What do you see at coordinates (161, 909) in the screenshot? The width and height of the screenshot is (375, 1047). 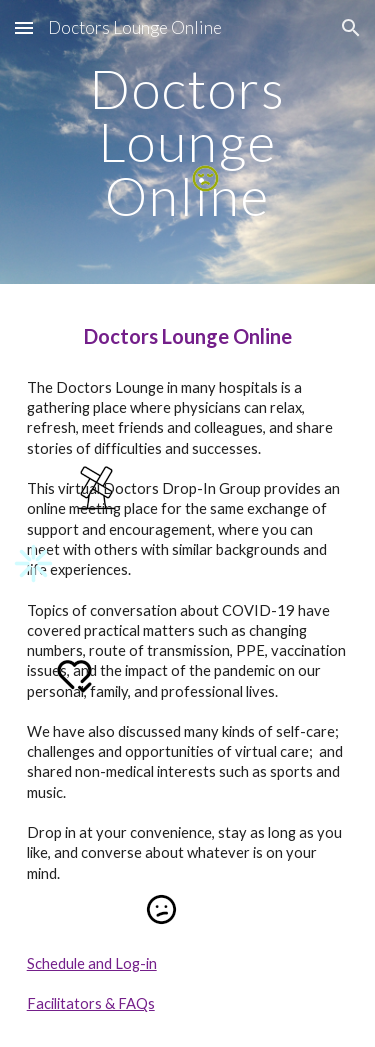 I see `indicates a confused or uncertain state` at bounding box center [161, 909].